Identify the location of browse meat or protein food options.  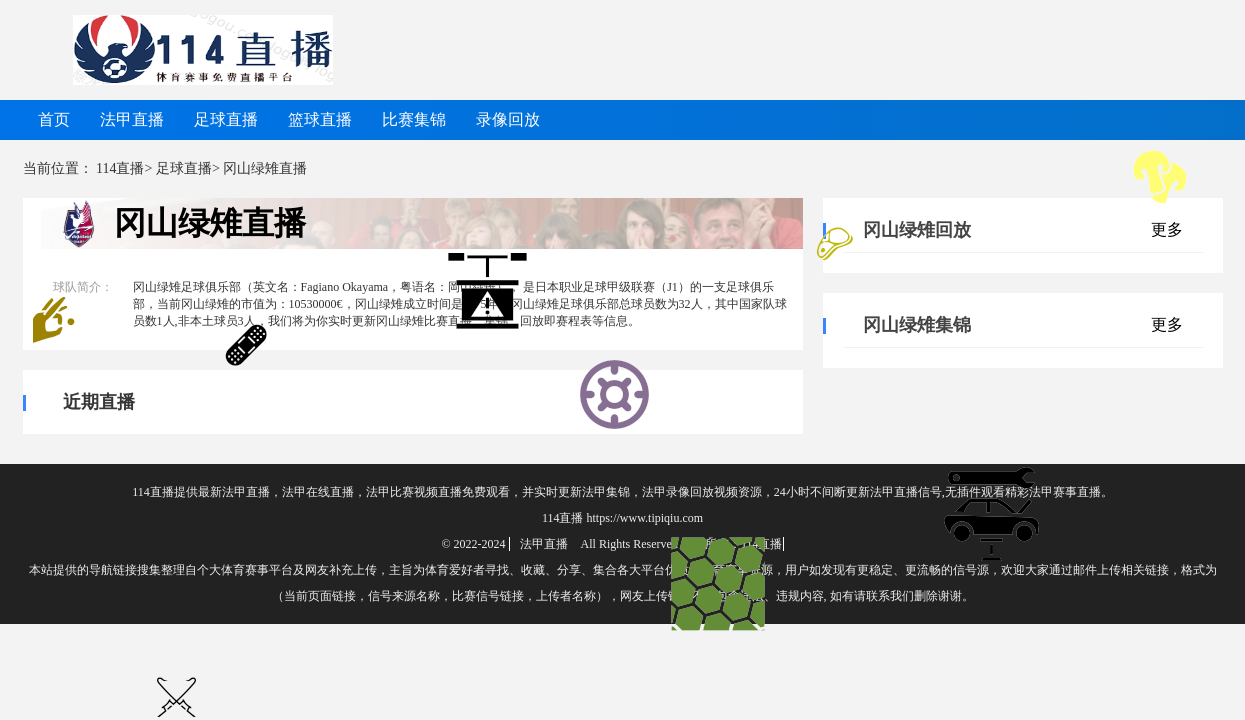
(835, 244).